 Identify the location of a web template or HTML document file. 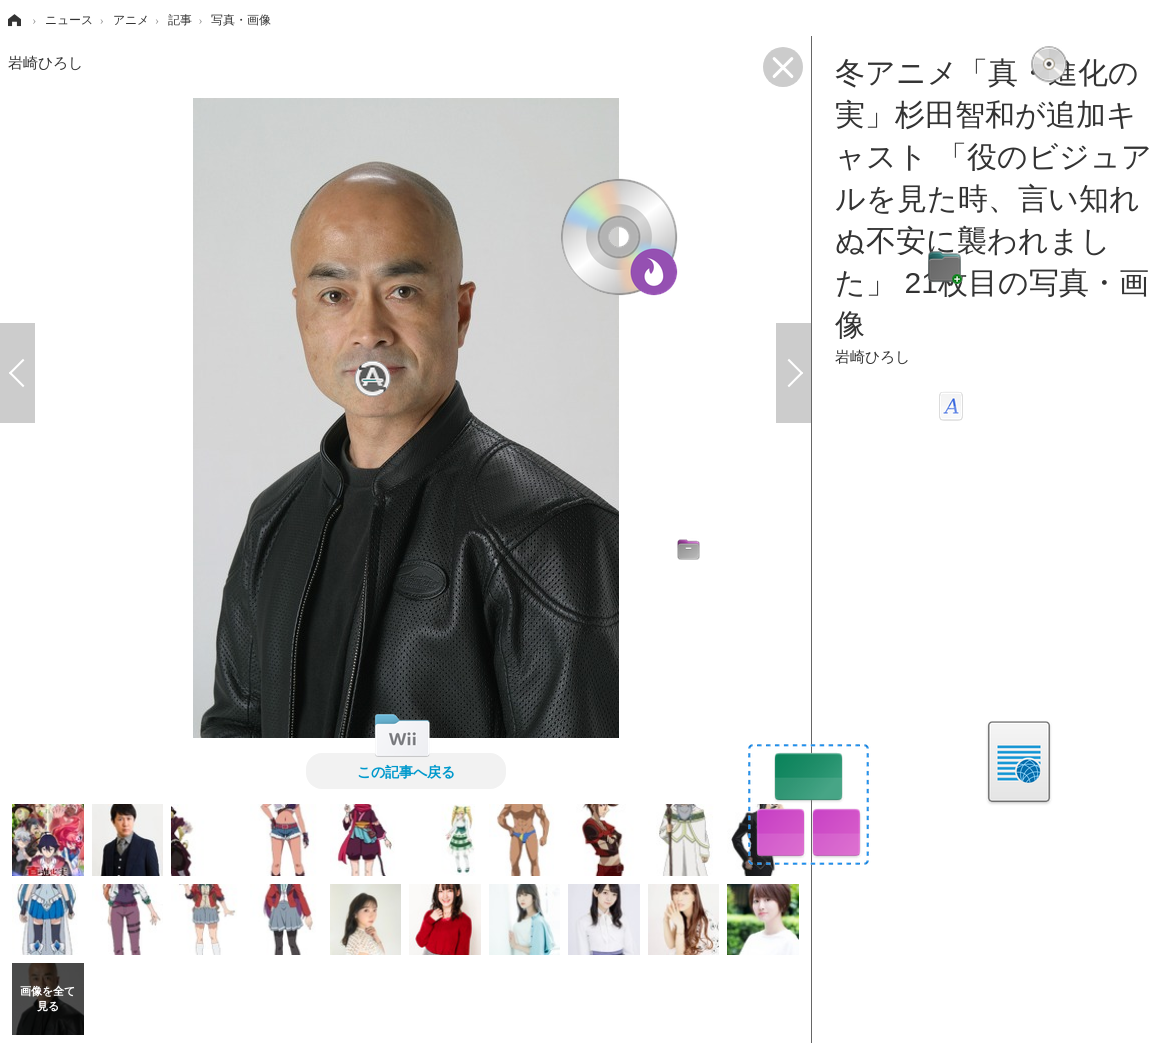
(1019, 763).